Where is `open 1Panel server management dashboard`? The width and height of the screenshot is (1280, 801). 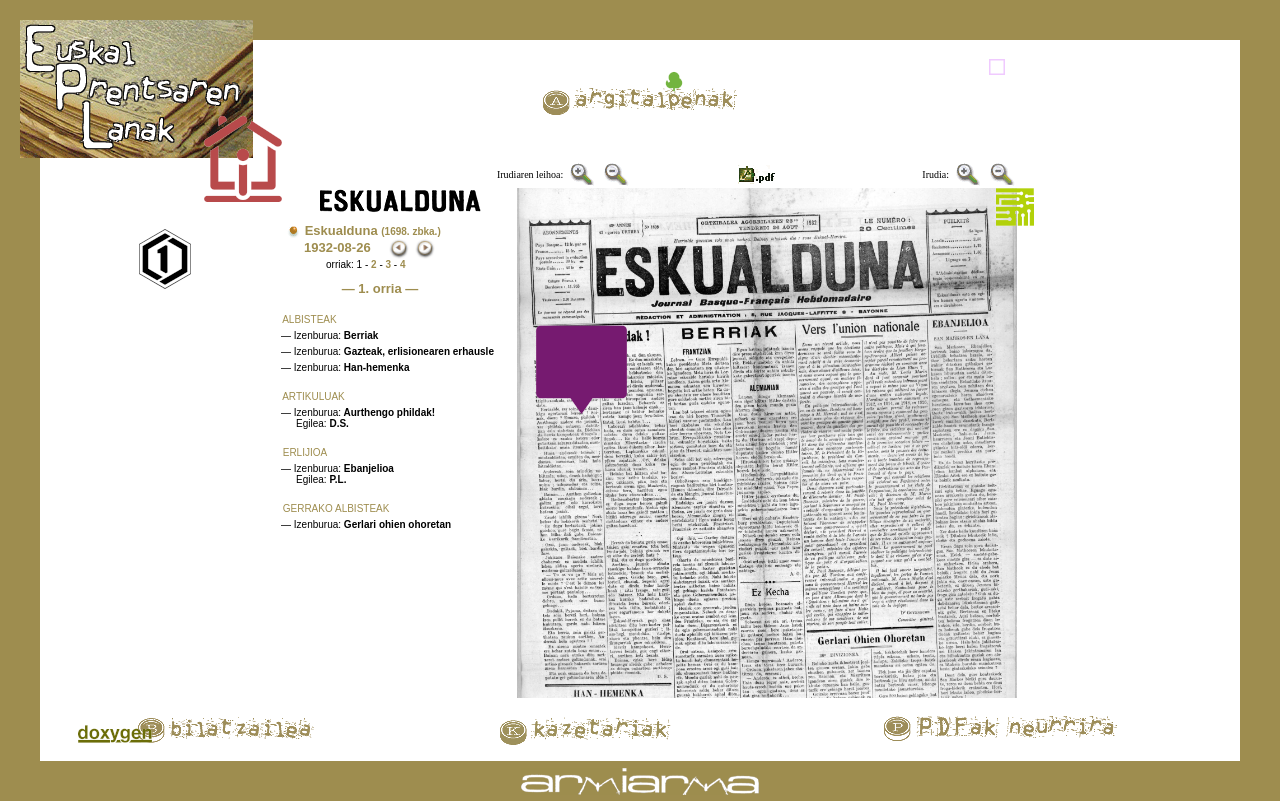 open 1Panel server management dashboard is located at coordinates (165, 259).